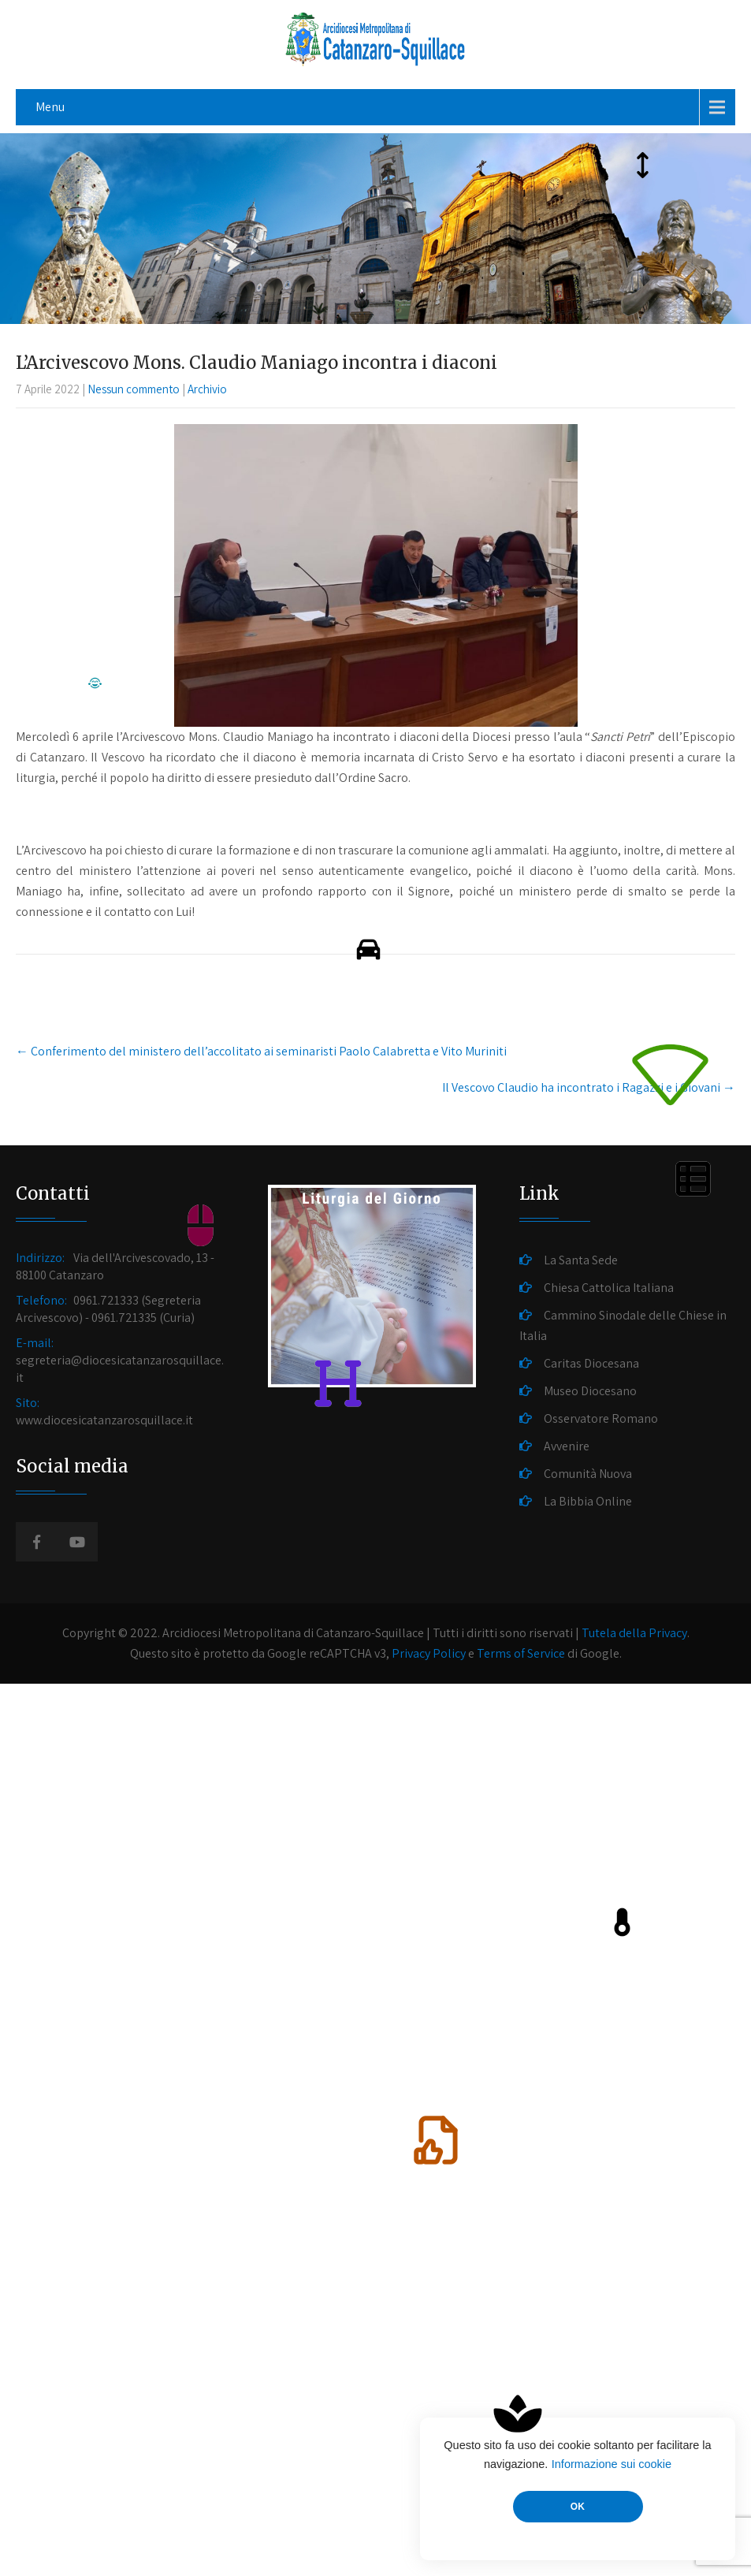  I want to click on access vehicle or driving settings, so click(368, 949).